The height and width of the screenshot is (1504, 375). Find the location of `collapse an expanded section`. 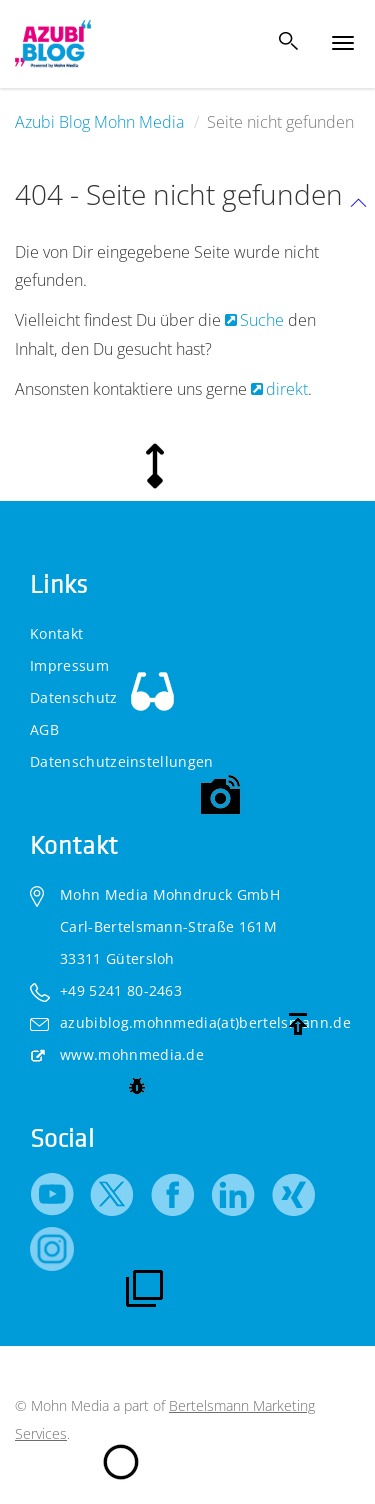

collapse an expanded section is located at coordinates (358, 203).